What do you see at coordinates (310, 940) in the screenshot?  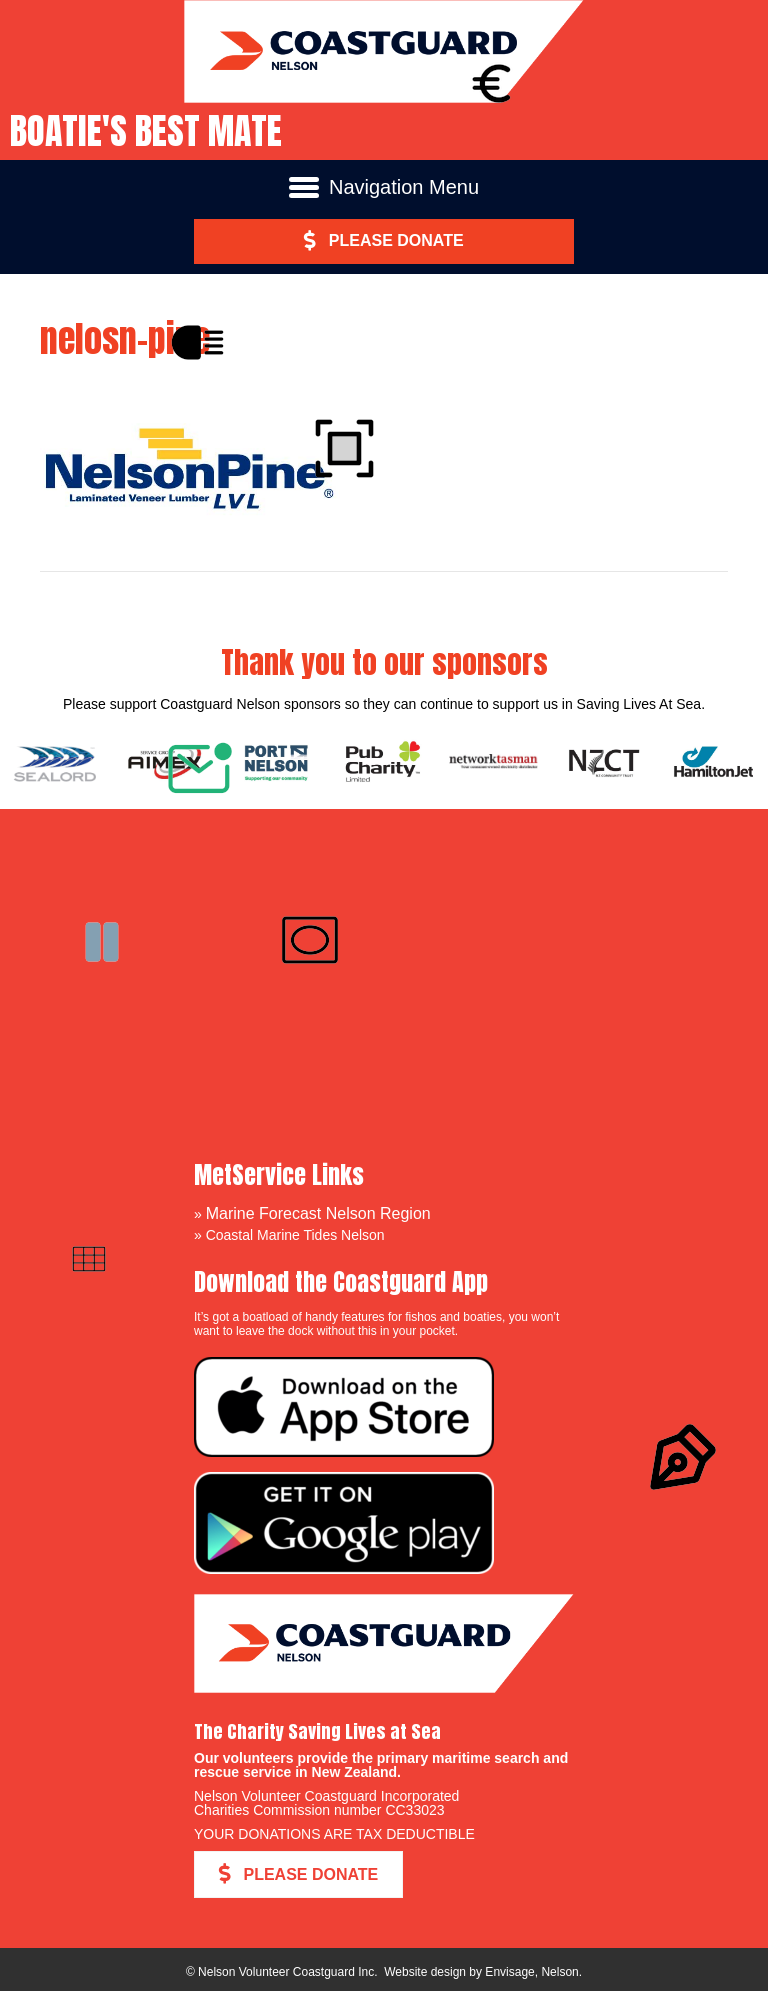 I see `apply vignette effect to photo` at bounding box center [310, 940].